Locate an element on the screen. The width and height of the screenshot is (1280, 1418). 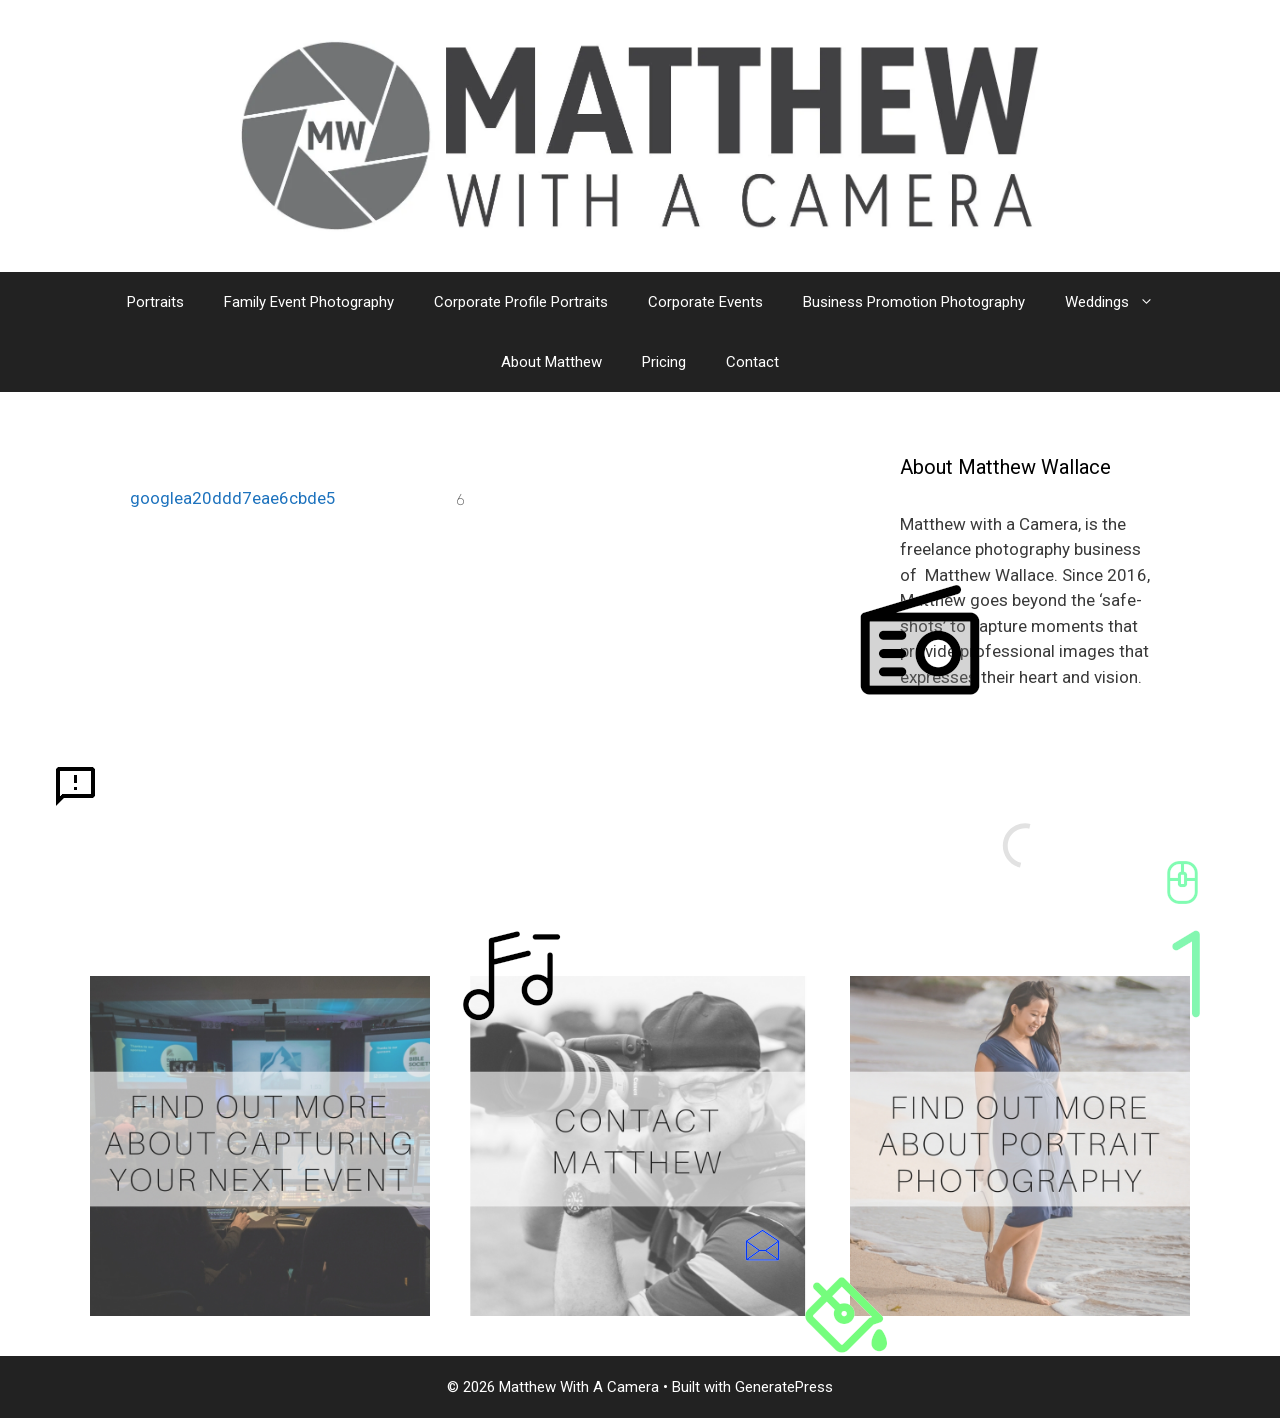
open radio or audio streaming is located at coordinates (920, 649).